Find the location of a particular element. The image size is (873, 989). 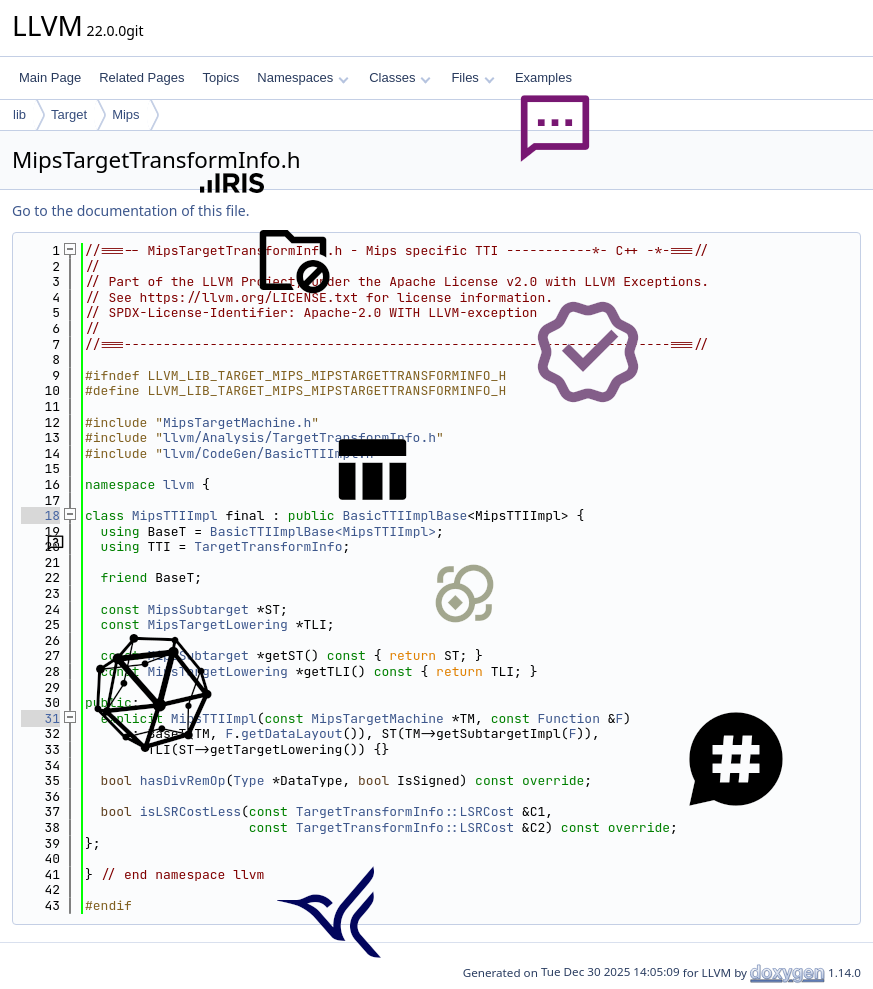

open SageMath mathematical software is located at coordinates (153, 693).